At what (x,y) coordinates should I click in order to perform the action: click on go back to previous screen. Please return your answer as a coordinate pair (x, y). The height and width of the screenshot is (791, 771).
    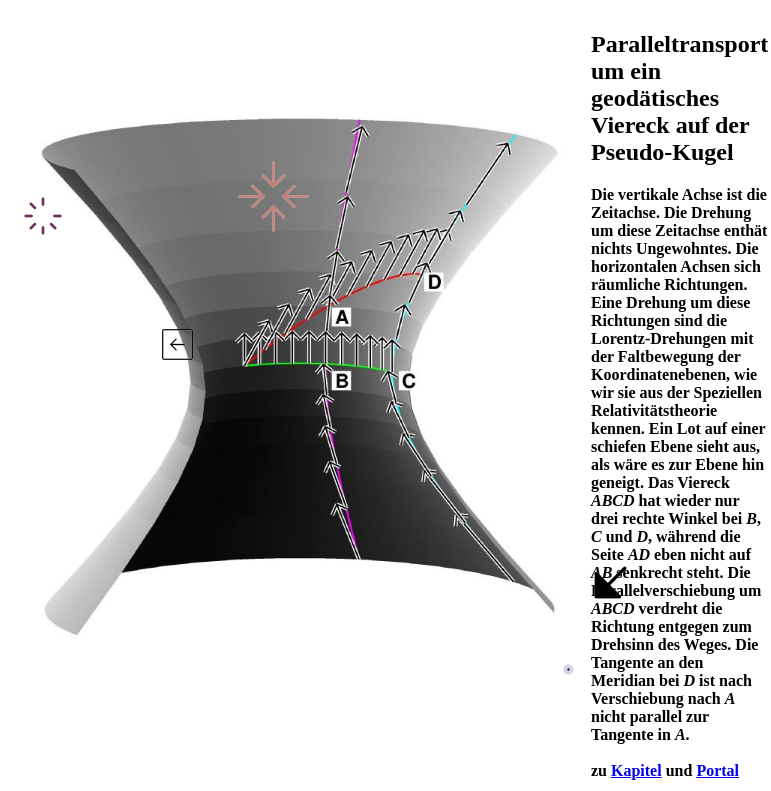
    Looking at the image, I should click on (177, 344).